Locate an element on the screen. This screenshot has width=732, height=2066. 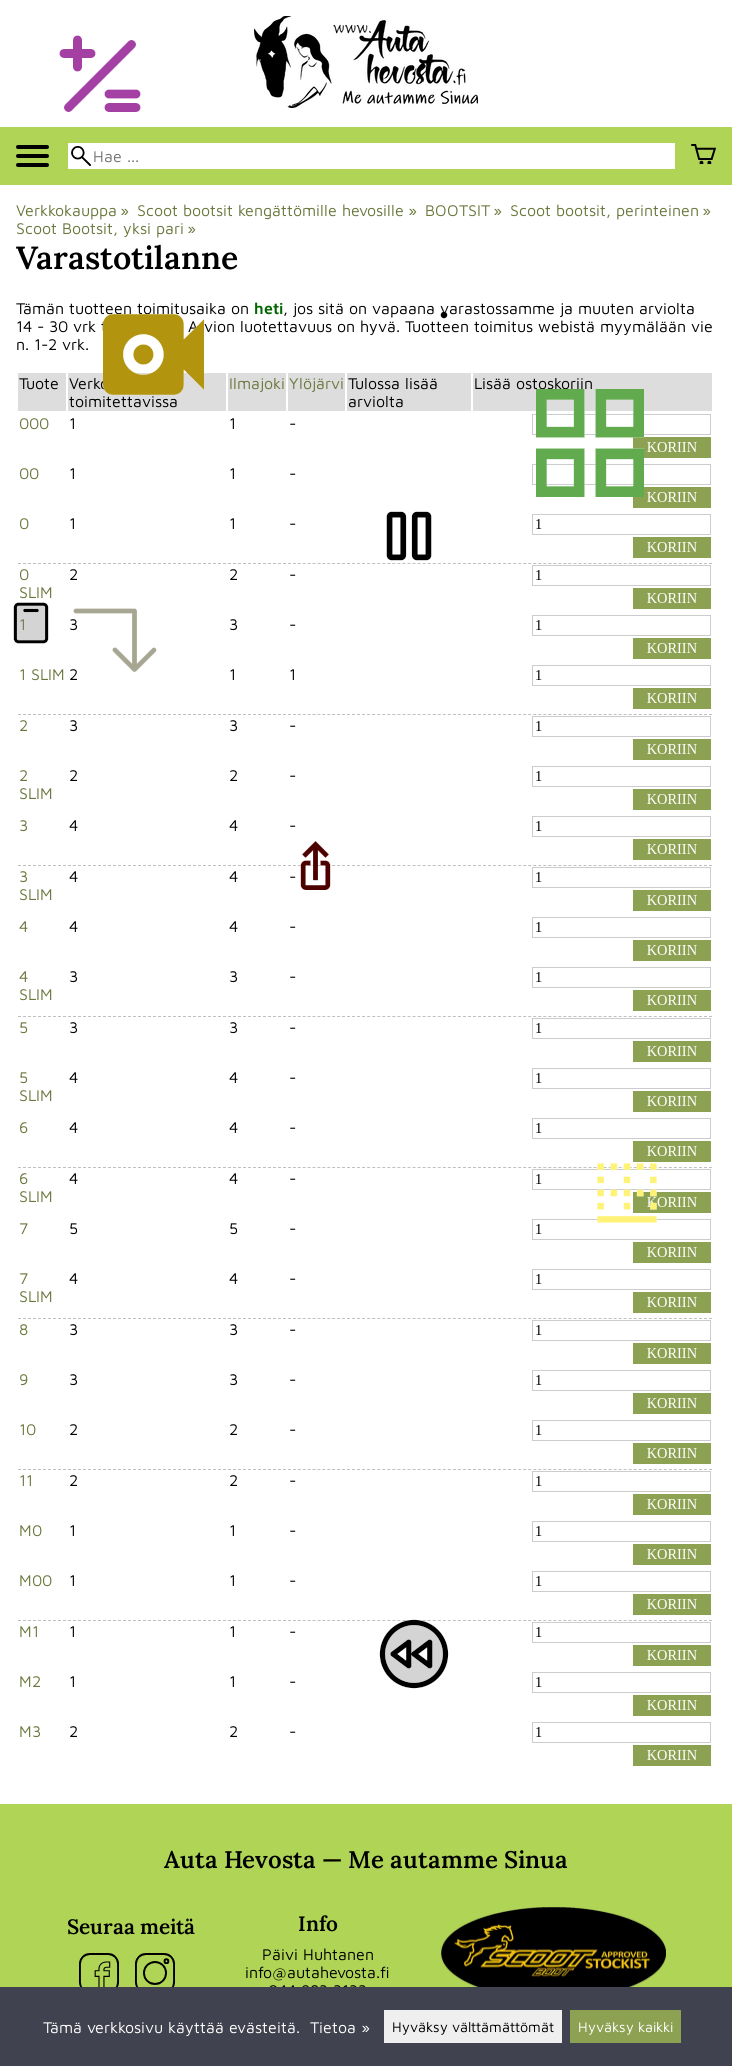
toggle between addition and equals operations is located at coordinates (100, 76).